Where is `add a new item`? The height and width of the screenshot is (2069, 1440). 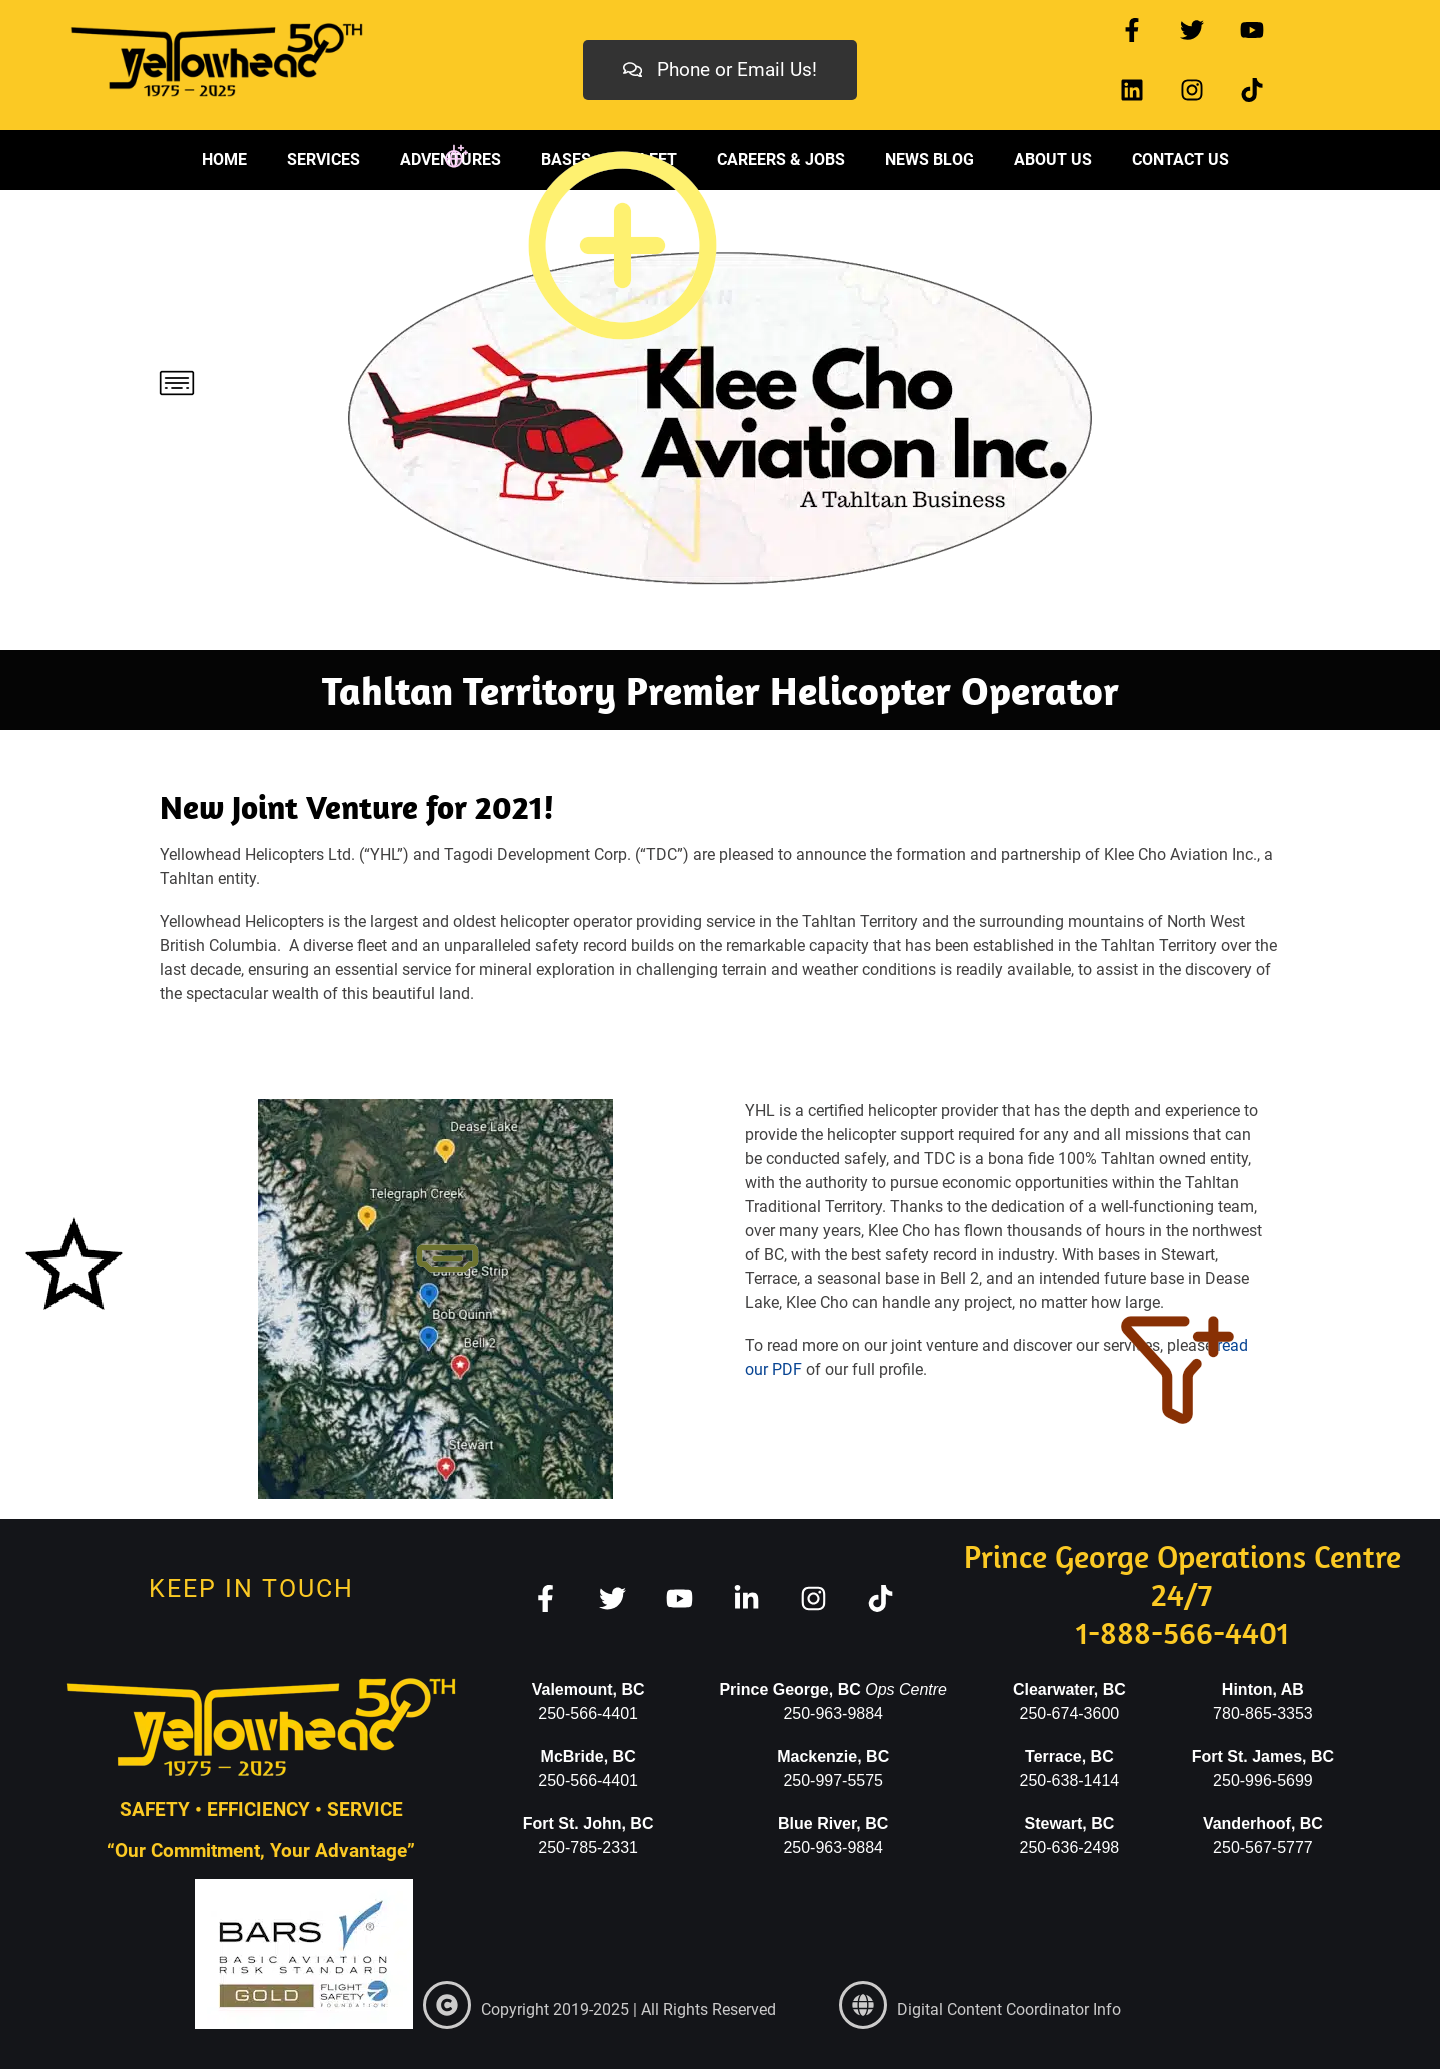 add a new item is located at coordinates (622, 245).